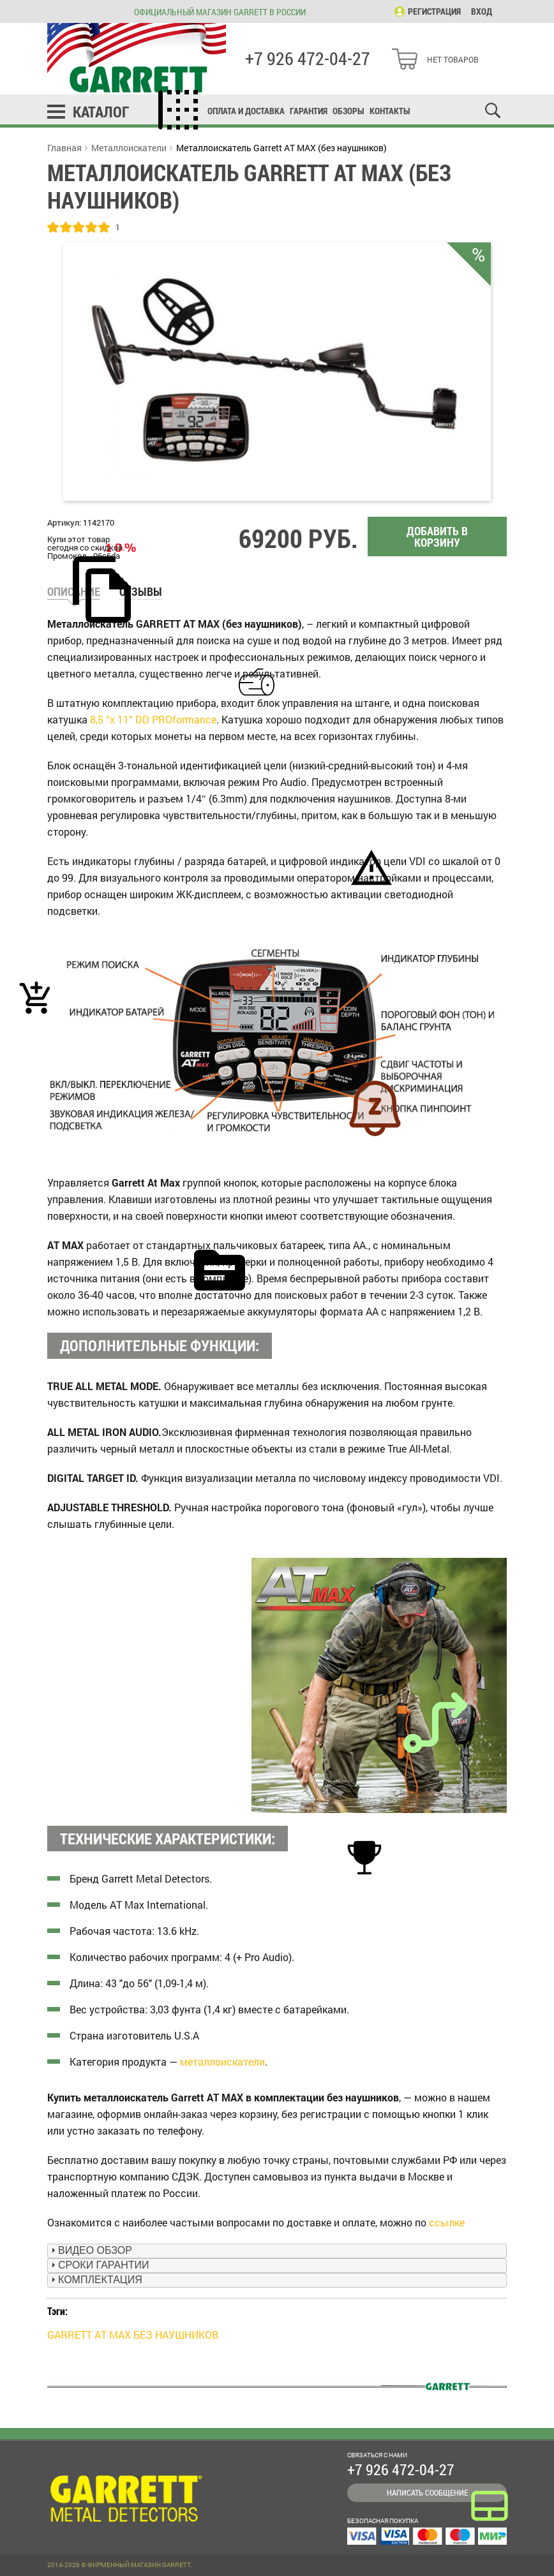 This screenshot has height=2576, width=554. I want to click on indicates a warning or potential issue, so click(371, 868).